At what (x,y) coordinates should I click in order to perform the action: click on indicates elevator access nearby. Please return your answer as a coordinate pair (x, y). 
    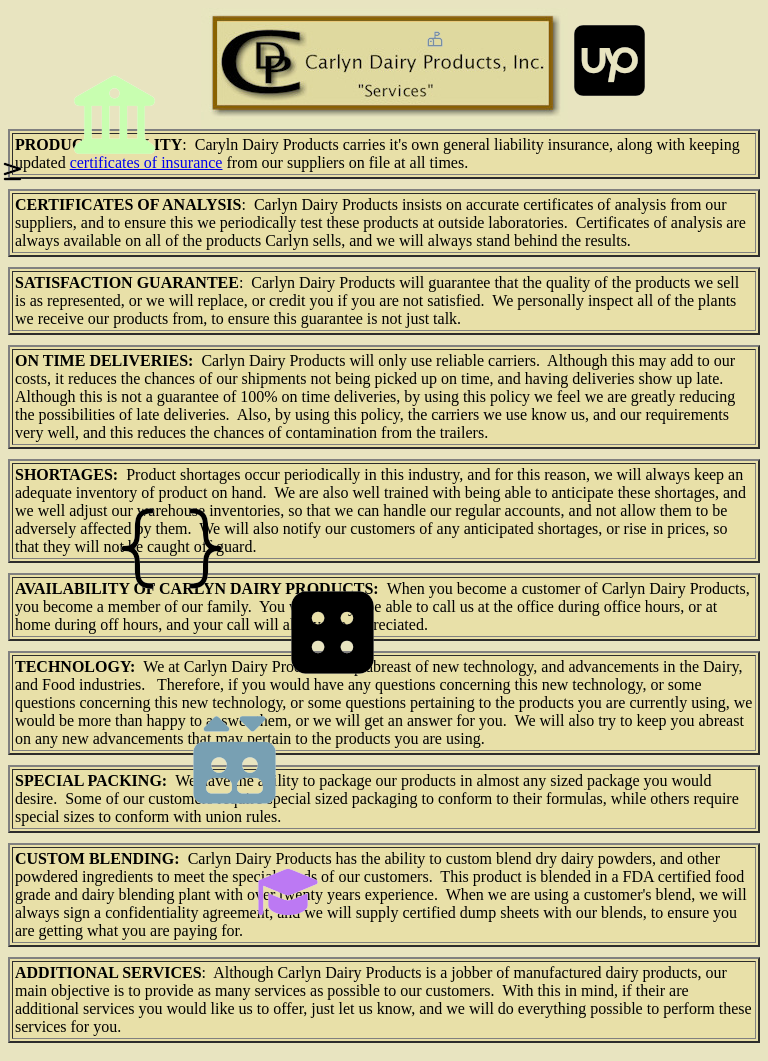
    Looking at the image, I should click on (234, 762).